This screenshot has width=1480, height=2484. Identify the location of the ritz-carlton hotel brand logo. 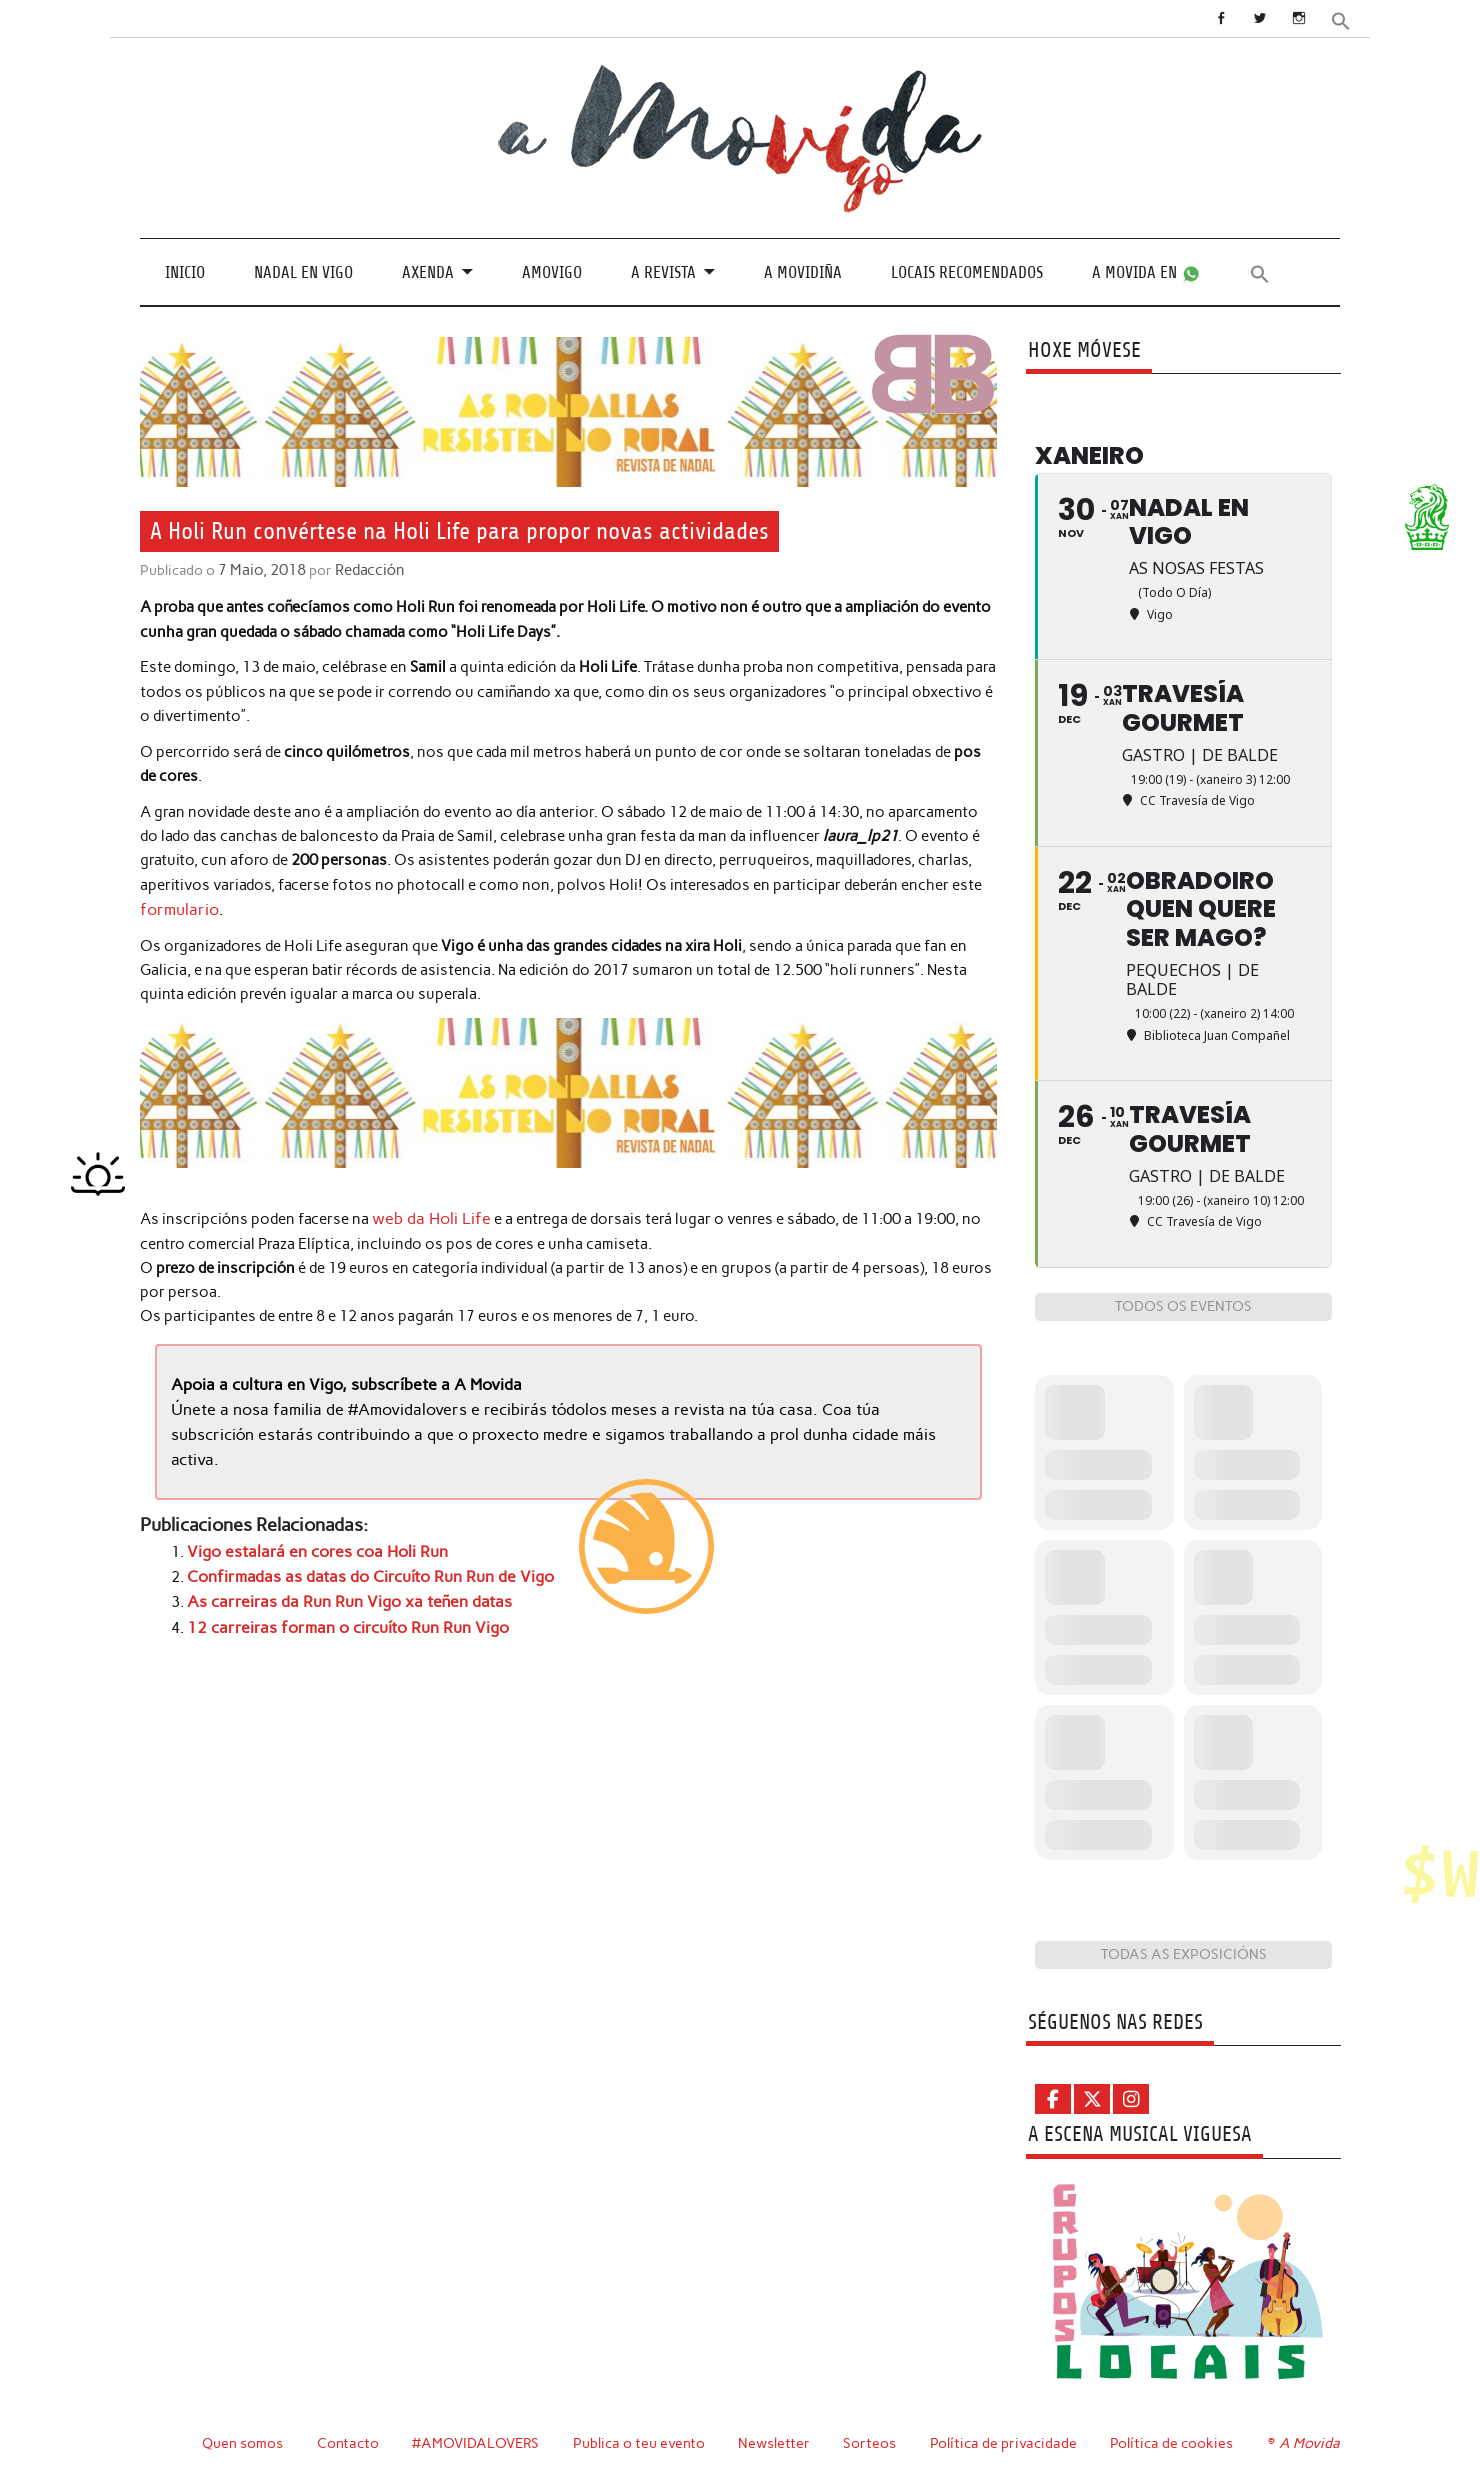
(1427, 517).